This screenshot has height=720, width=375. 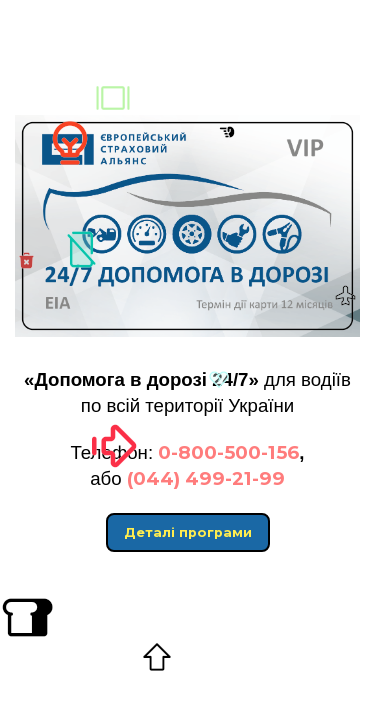 What do you see at coordinates (227, 132) in the screenshot?
I see `go back to the previous screen` at bounding box center [227, 132].